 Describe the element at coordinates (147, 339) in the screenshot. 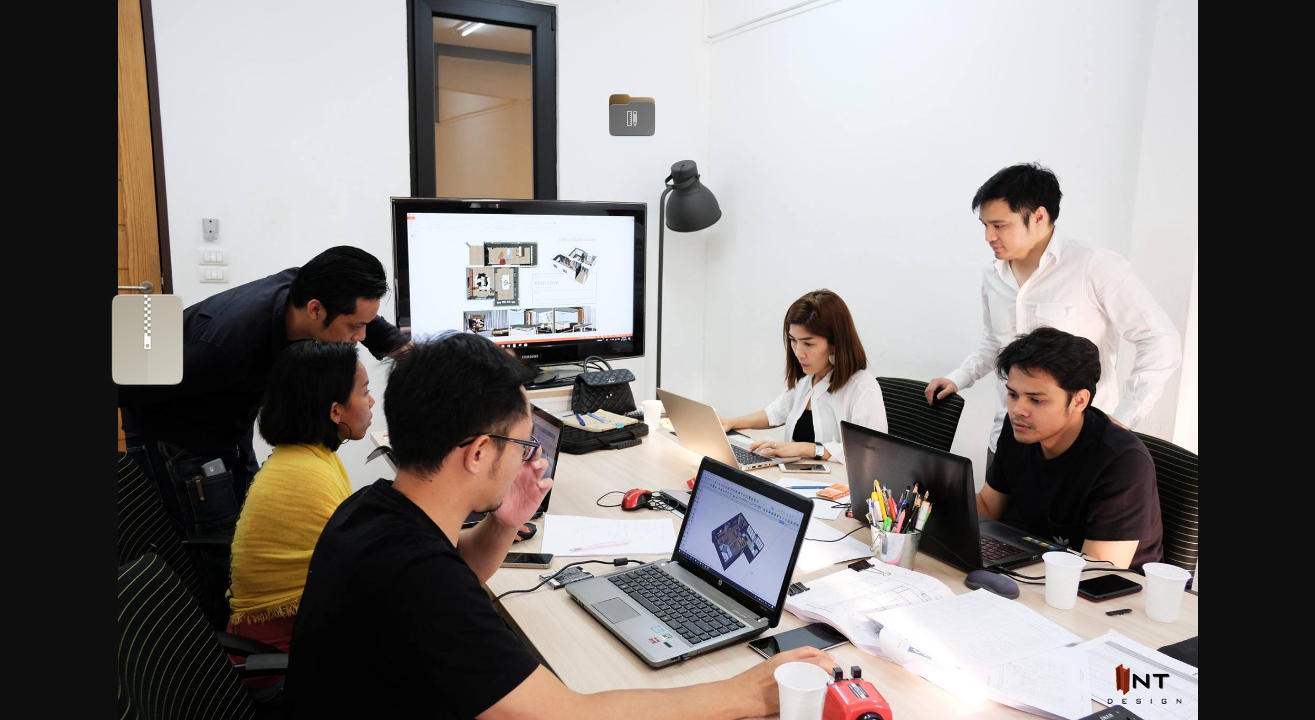

I see `open the archive manager application` at that location.